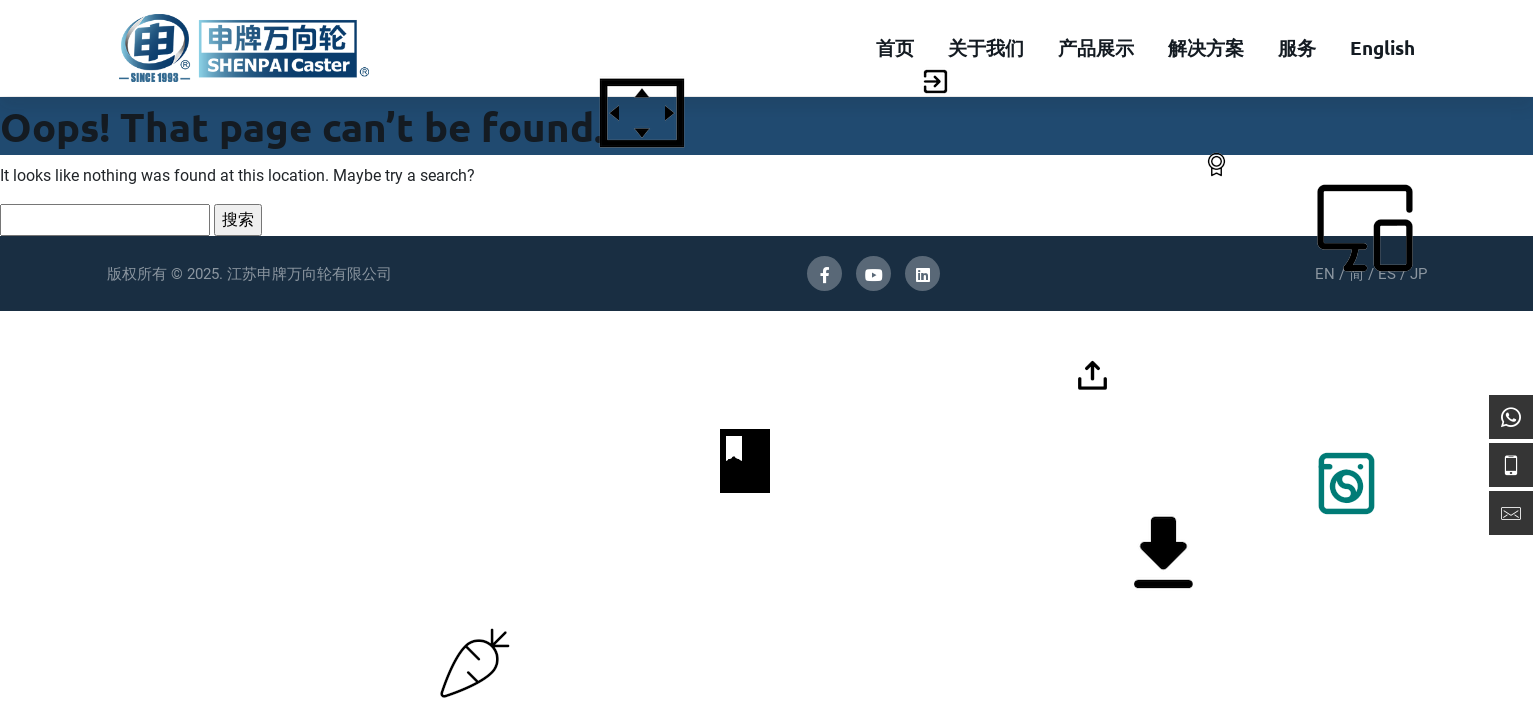 The image size is (1533, 720). What do you see at coordinates (1346, 483) in the screenshot?
I see `access laundry or appliance settings` at bounding box center [1346, 483].